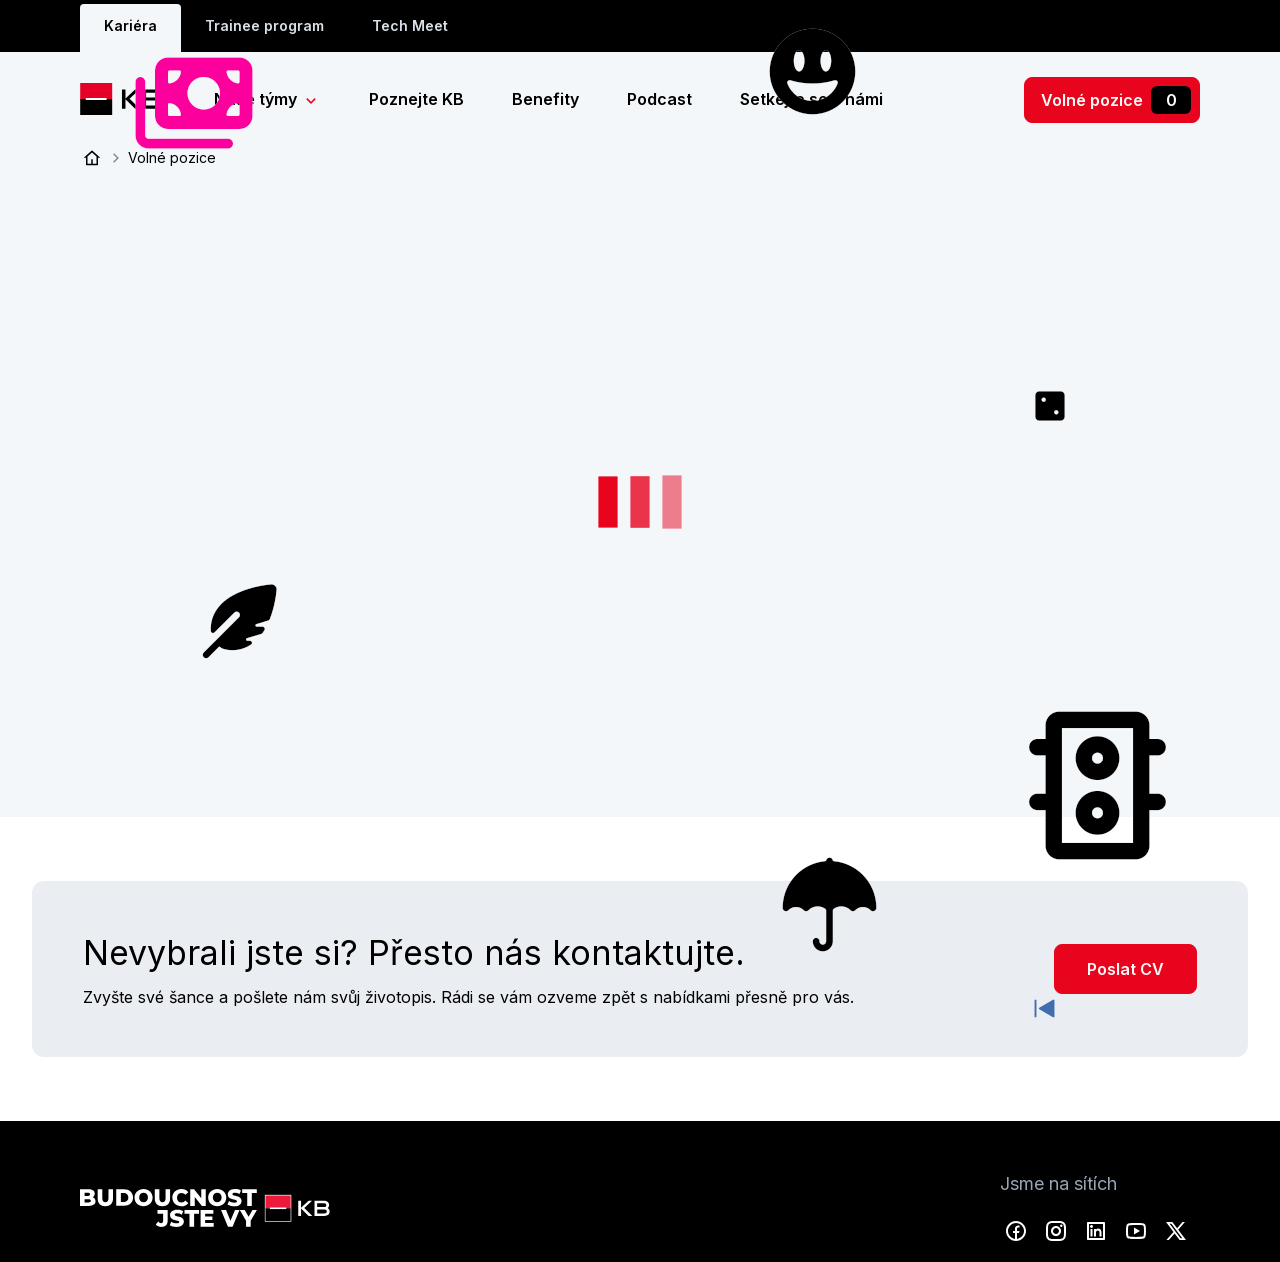 Image resolution: width=1280 pixels, height=1262 pixels. What do you see at coordinates (1050, 406) in the screenshot?
I see `indicates a random or chance-based action` at bounding box center [1050, 406].